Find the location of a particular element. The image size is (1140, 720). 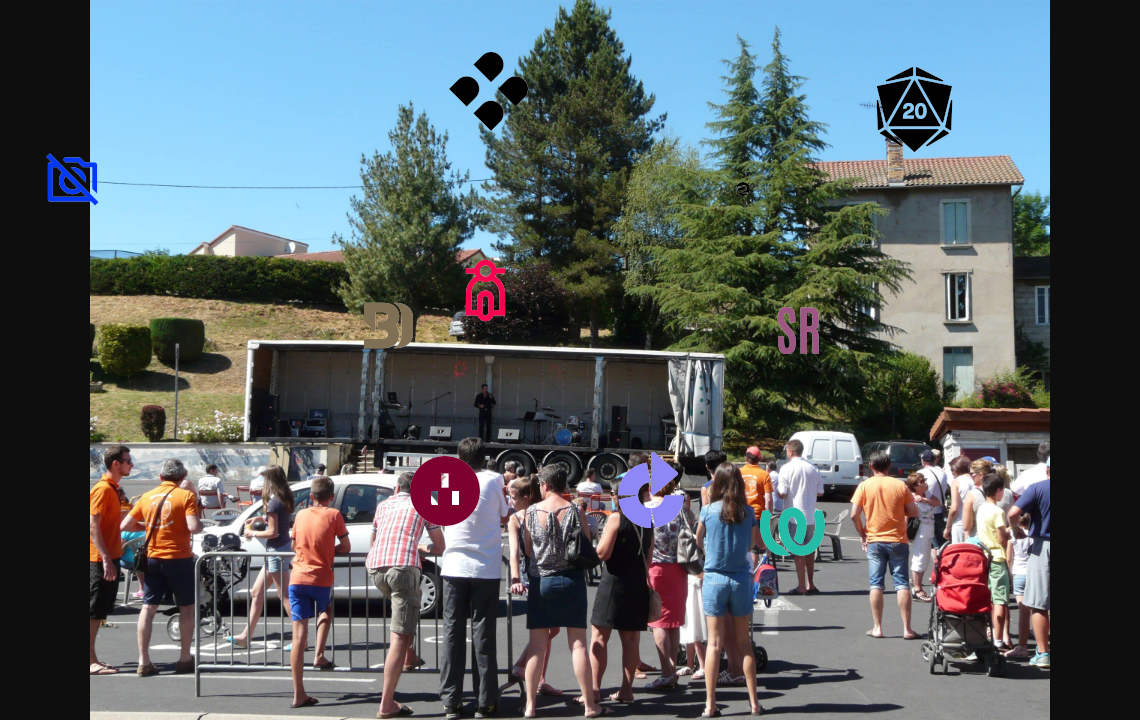

Atlassian Bamboo continuous integration service is located at coordinates (651, 490).